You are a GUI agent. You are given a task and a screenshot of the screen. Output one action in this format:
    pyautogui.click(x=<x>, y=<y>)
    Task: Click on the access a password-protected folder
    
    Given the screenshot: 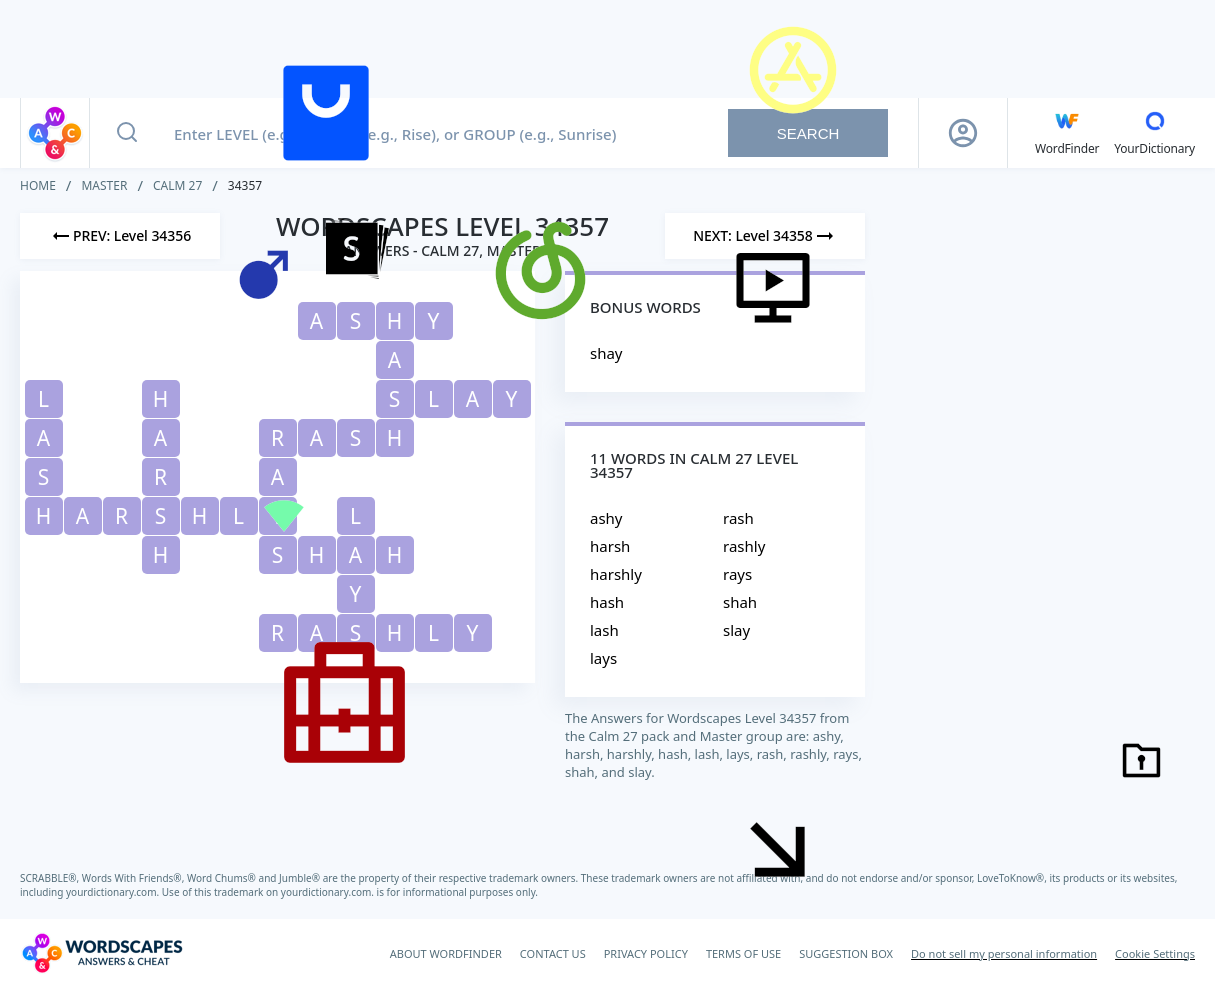 What is the action you would take?
    pyautogui.click(x=1141, y=760)
    